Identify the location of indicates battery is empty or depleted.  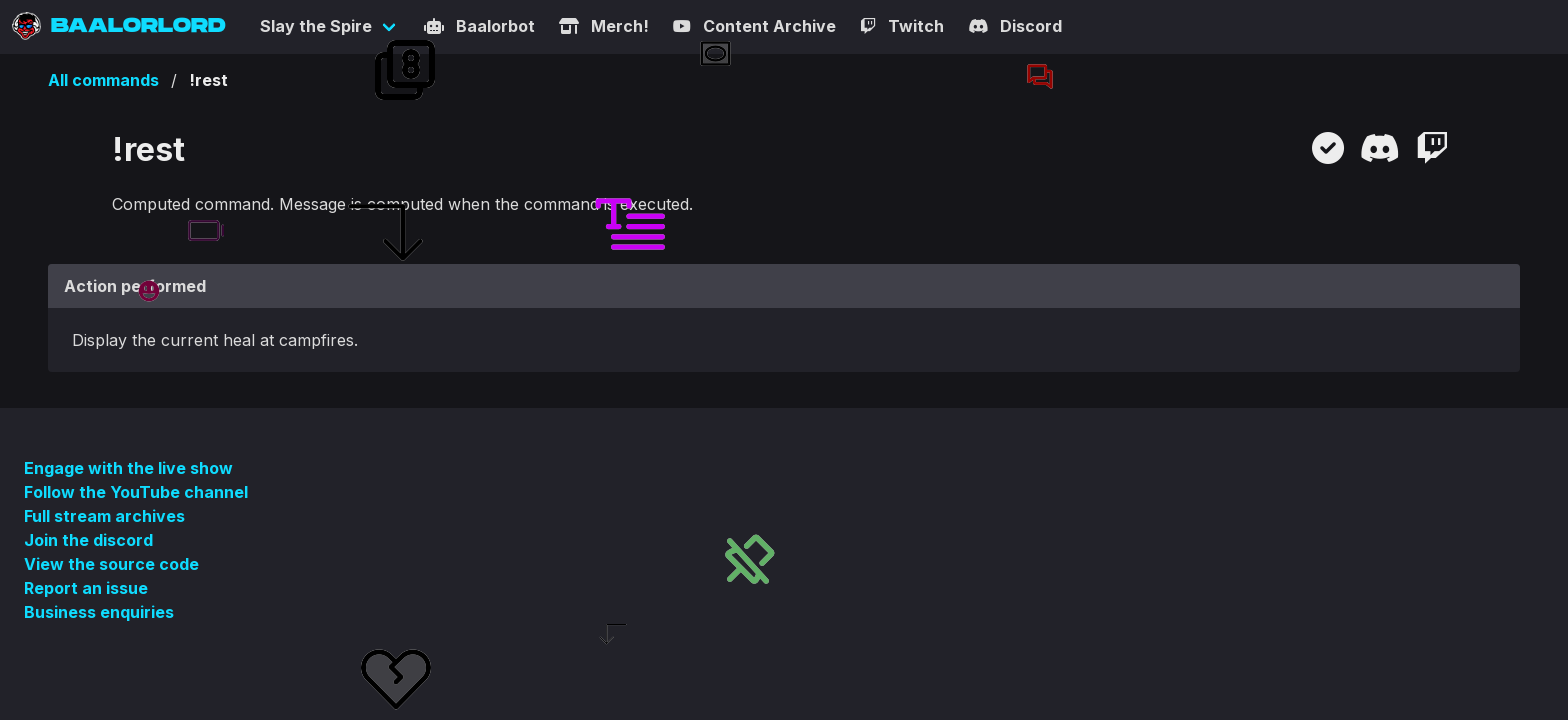
(205, 230).